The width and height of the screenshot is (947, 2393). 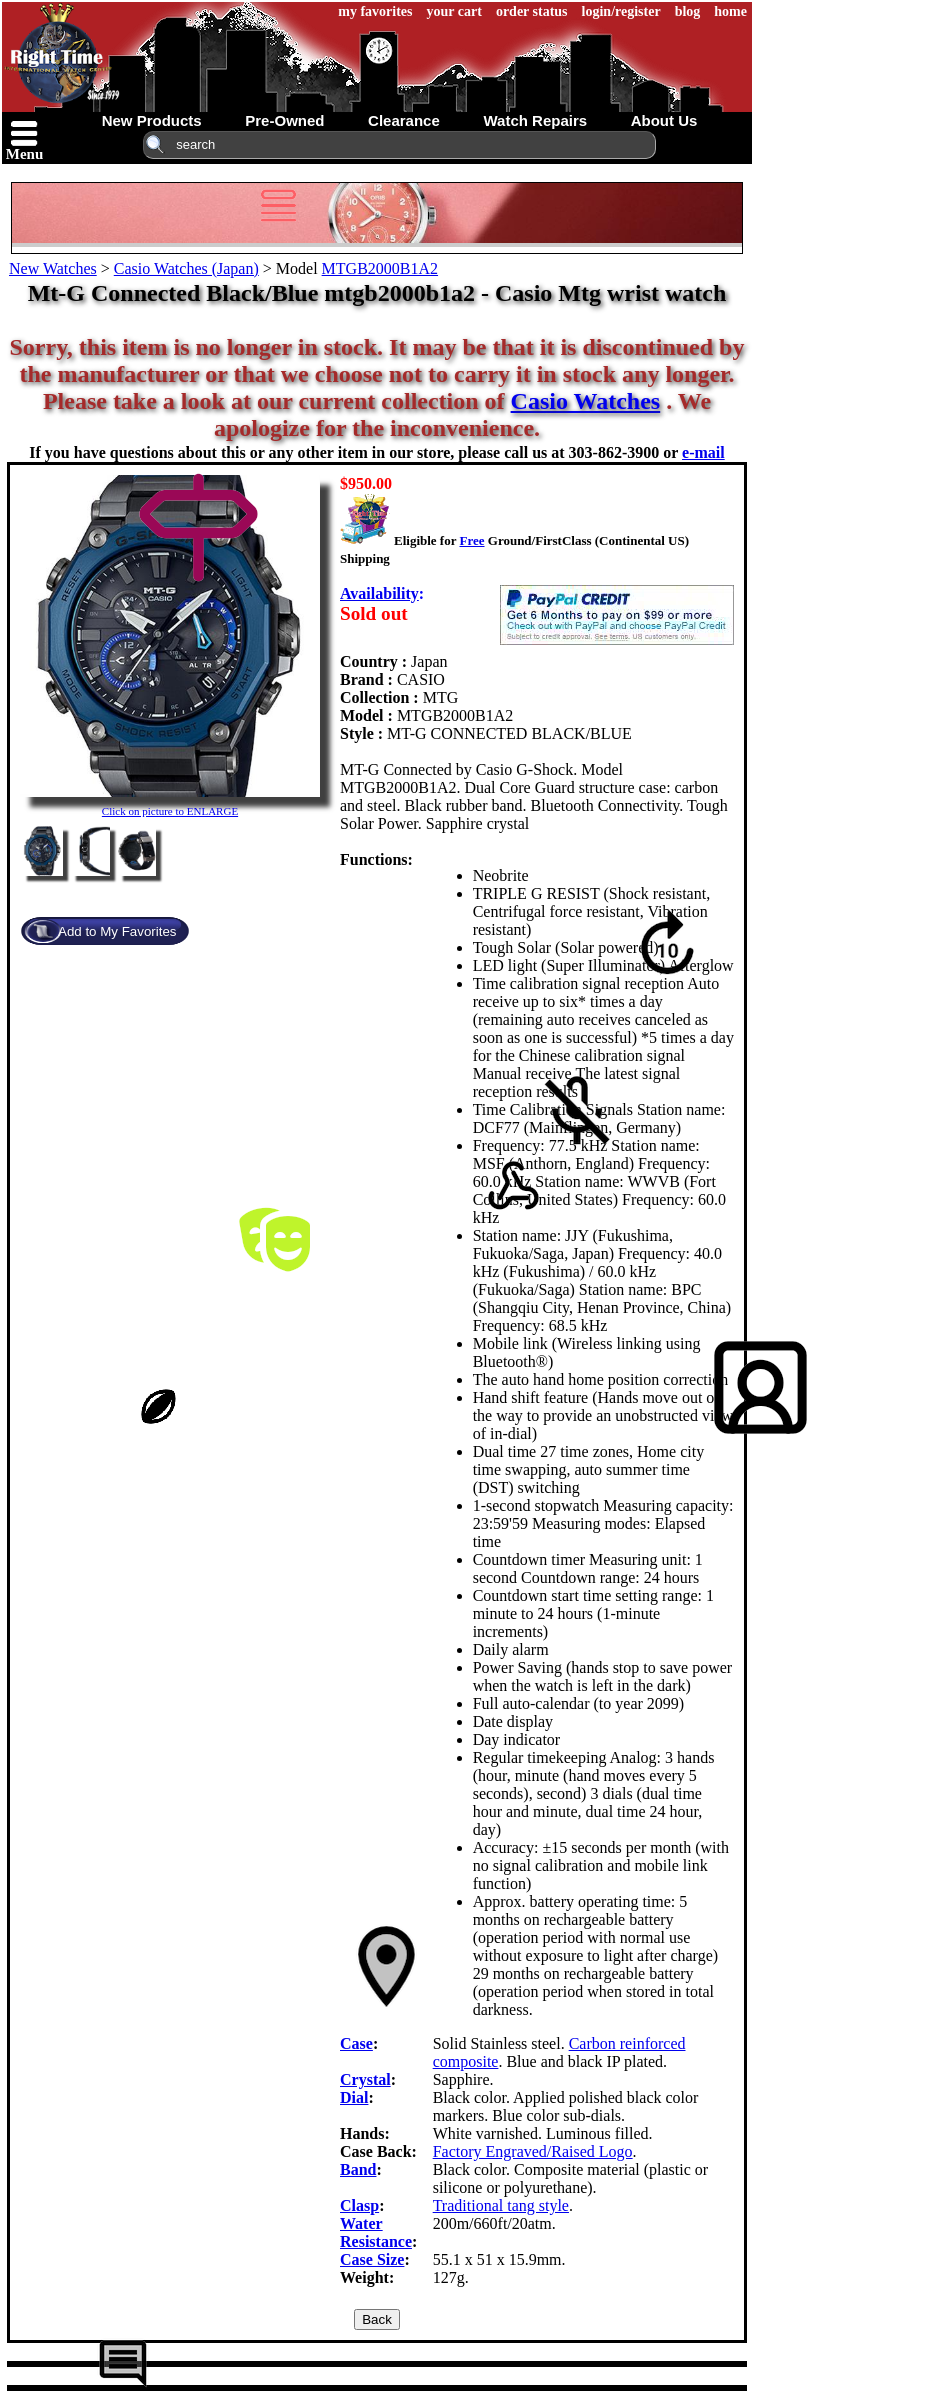 What do you see at coordinates (123, 2364) in the screenshot?
I see `open comments section` at bounding box center [123, 2364].